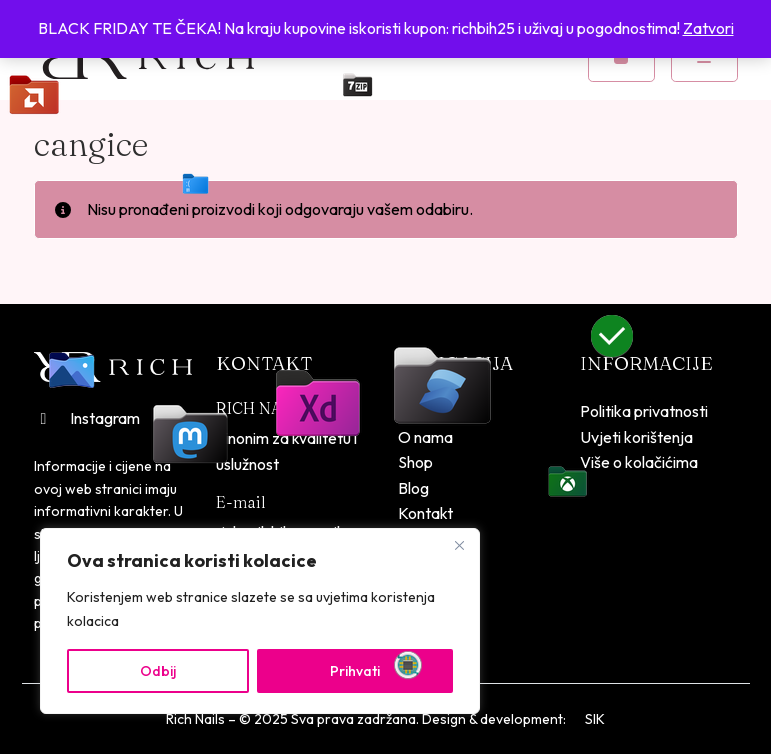 The image size is (771, 754). What do you see at coordinates (567, 482) in the screenshot?
I see `open folder containing Xbox games or apps` at bounding box center [567, 482].